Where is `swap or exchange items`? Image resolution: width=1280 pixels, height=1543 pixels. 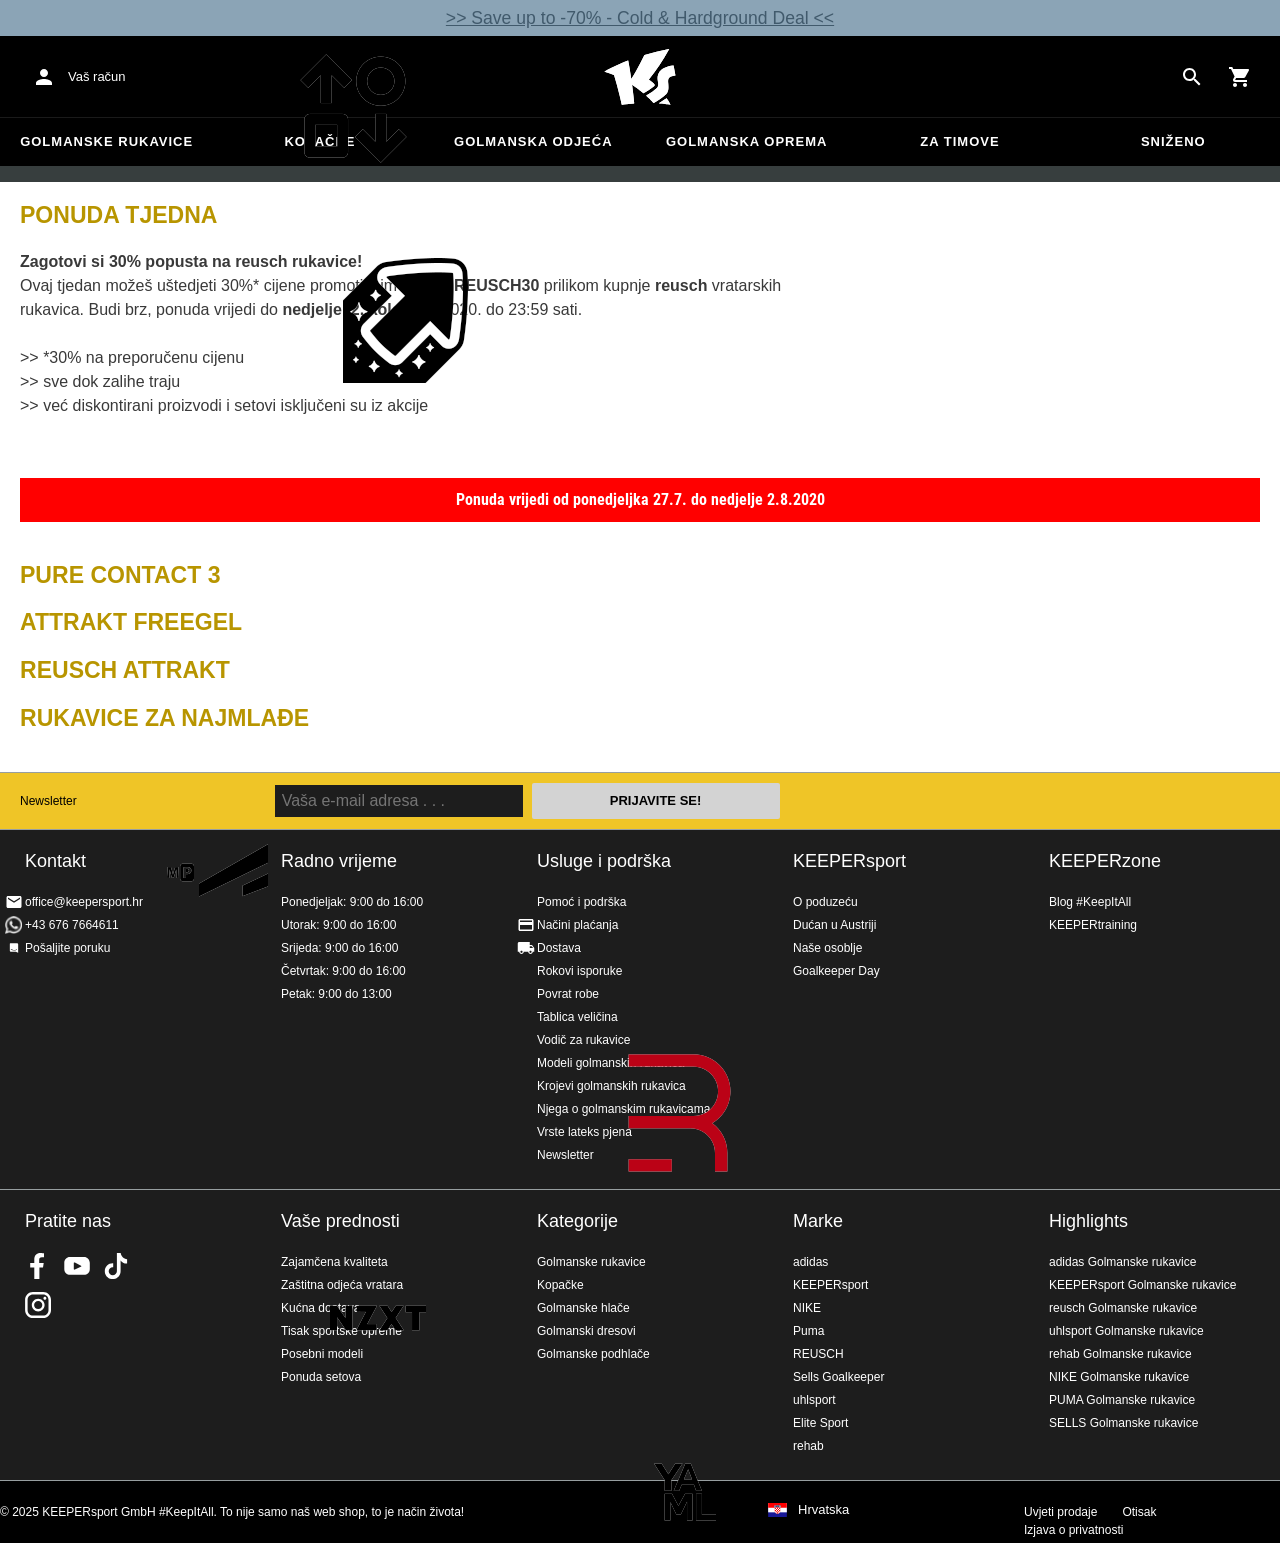
swap or exchange items is located at coordinates (353, 108).